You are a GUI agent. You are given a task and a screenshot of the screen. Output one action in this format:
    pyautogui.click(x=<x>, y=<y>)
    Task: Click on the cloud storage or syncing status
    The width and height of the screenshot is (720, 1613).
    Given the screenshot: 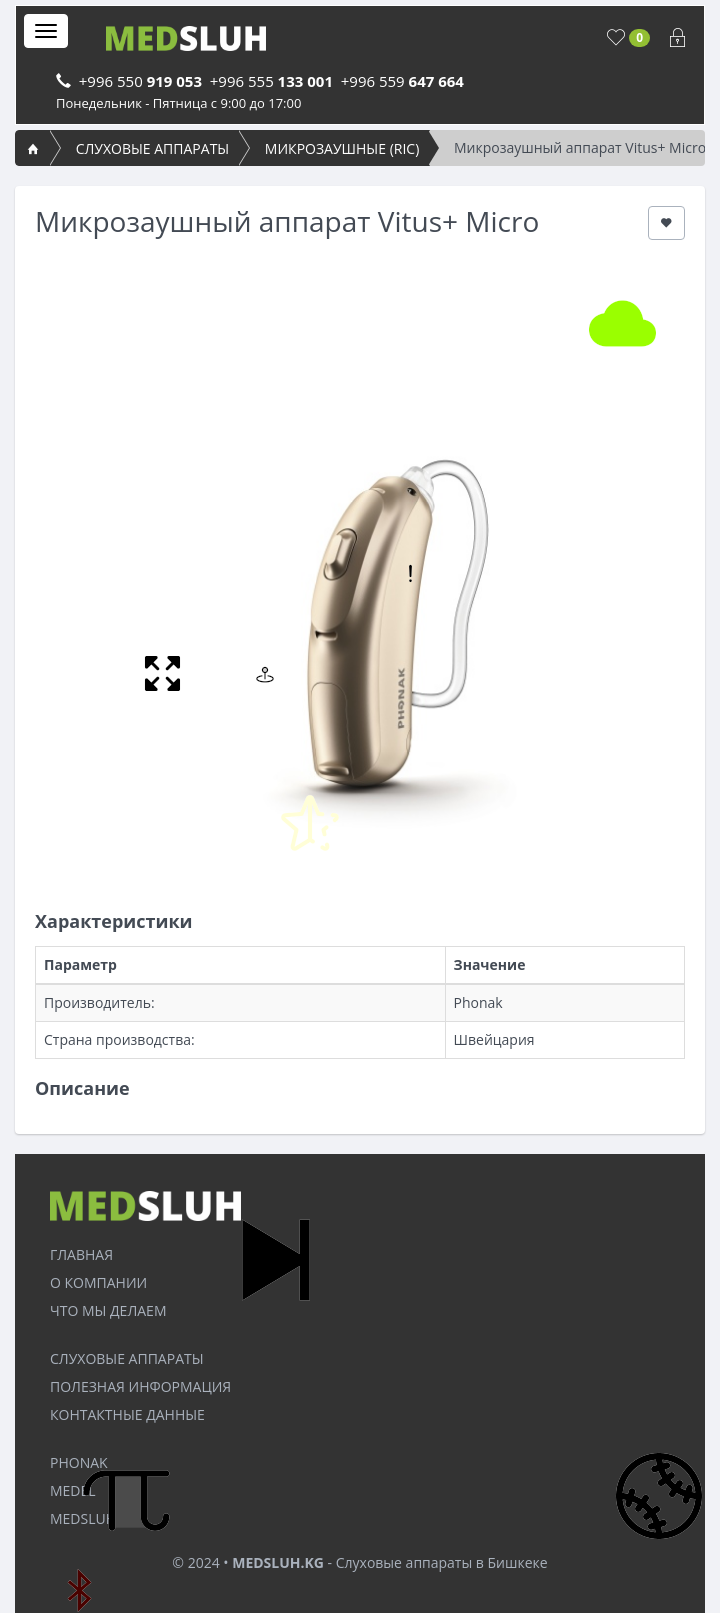 What is the action you would take?
    pyautogui.click(x=622, y=323)
    